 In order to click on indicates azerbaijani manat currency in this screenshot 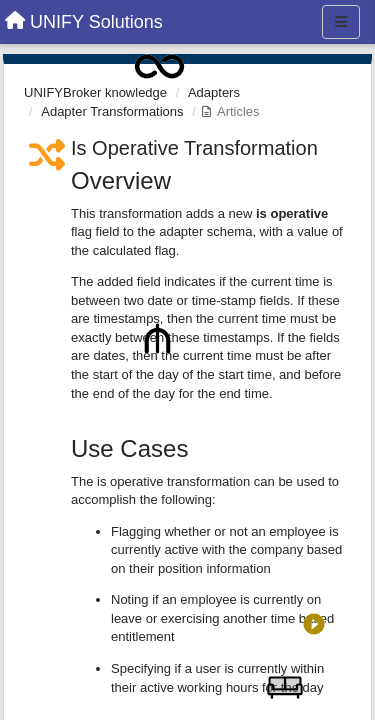, I will do `click(157, 338)`.